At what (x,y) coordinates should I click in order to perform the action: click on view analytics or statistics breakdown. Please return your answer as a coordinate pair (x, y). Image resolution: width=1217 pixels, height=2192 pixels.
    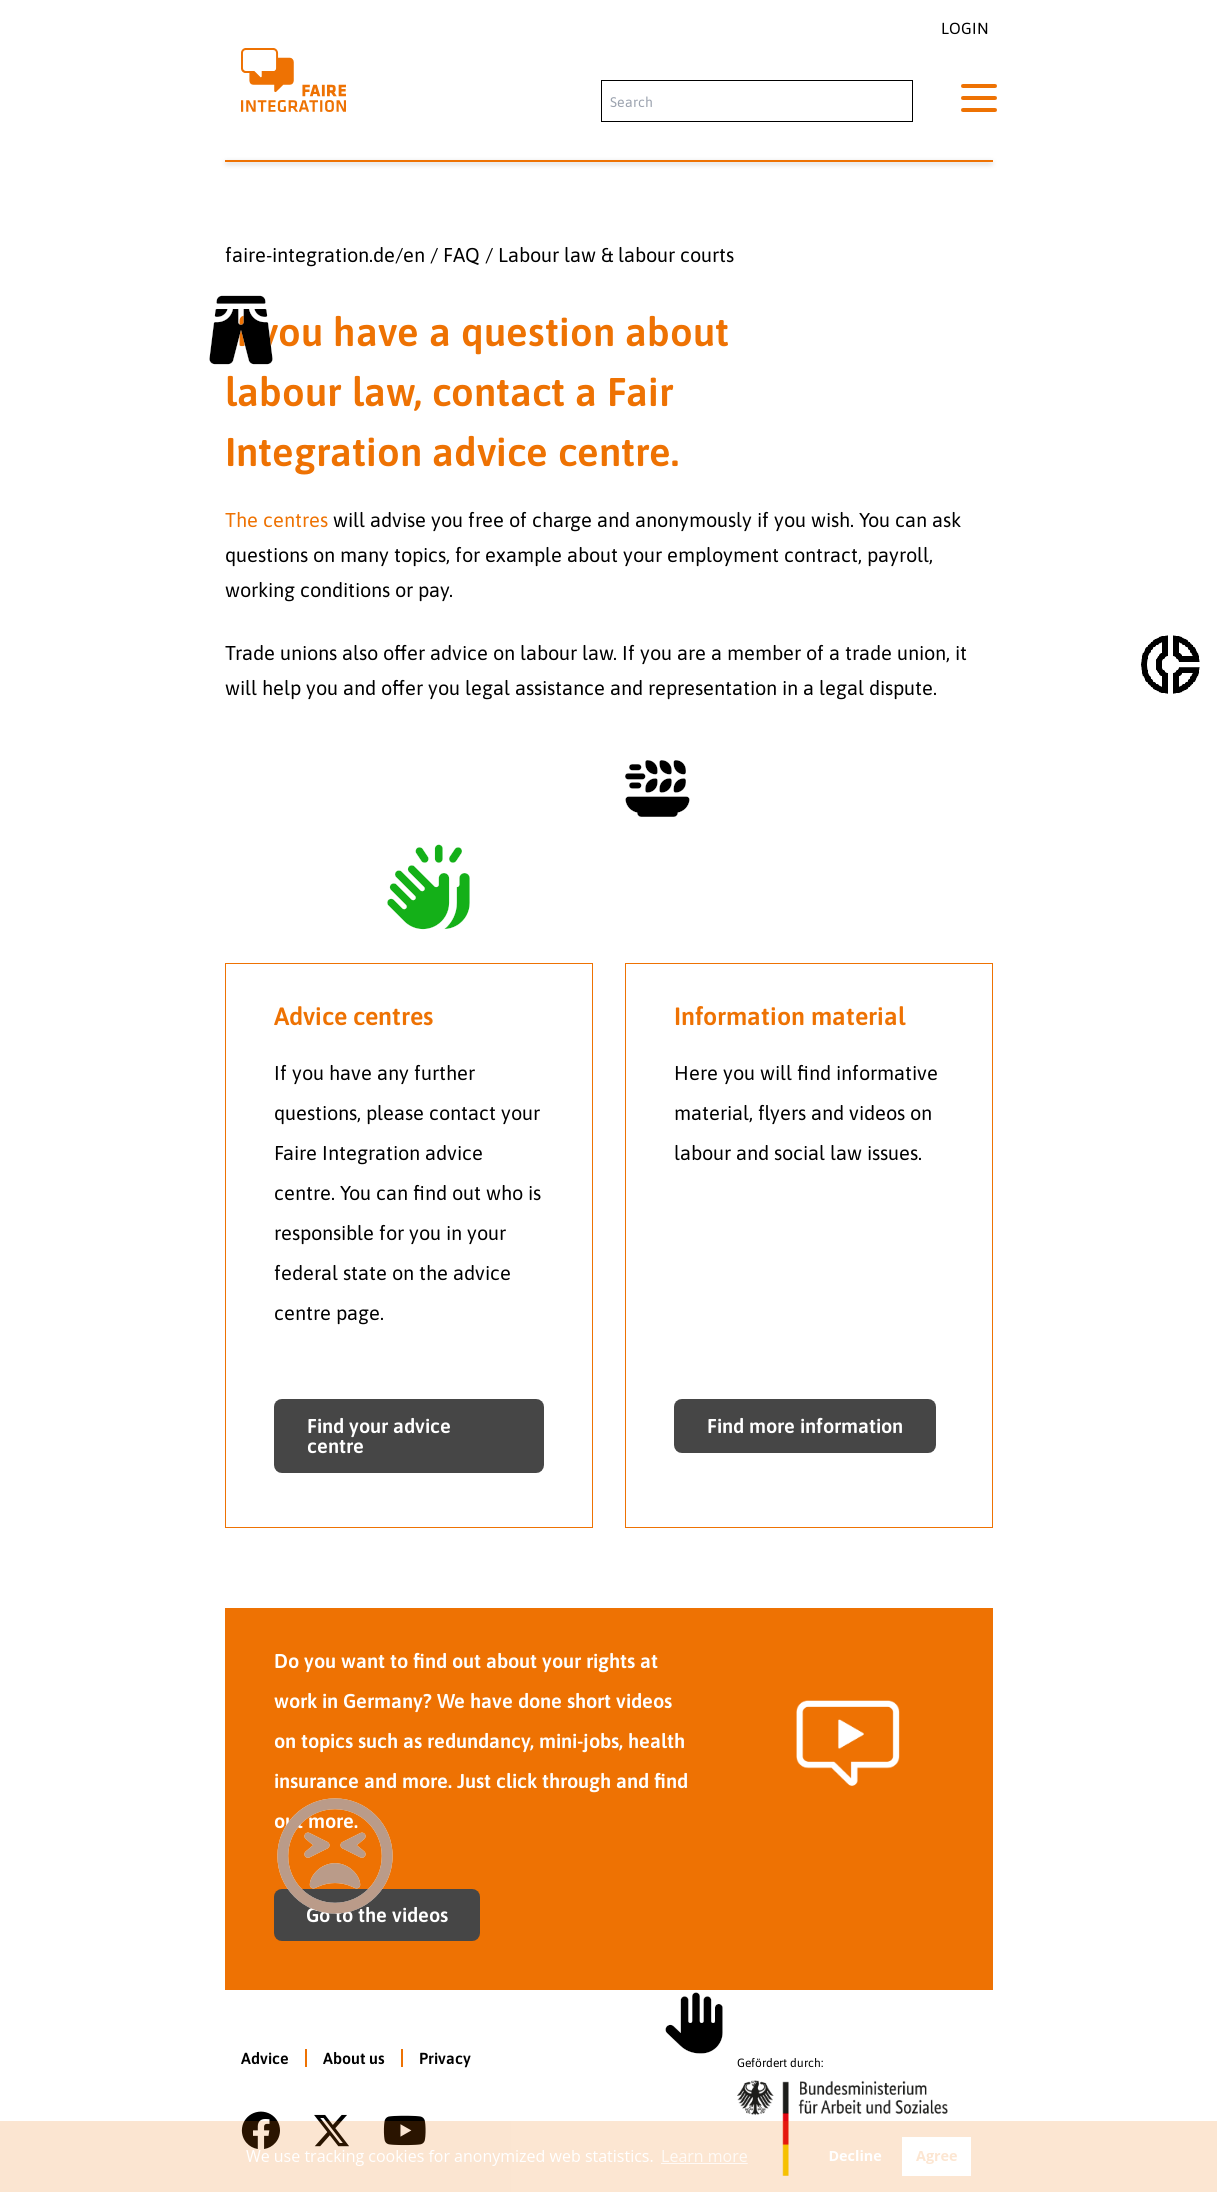
    Looking at the image, I should click on (1170, 664).